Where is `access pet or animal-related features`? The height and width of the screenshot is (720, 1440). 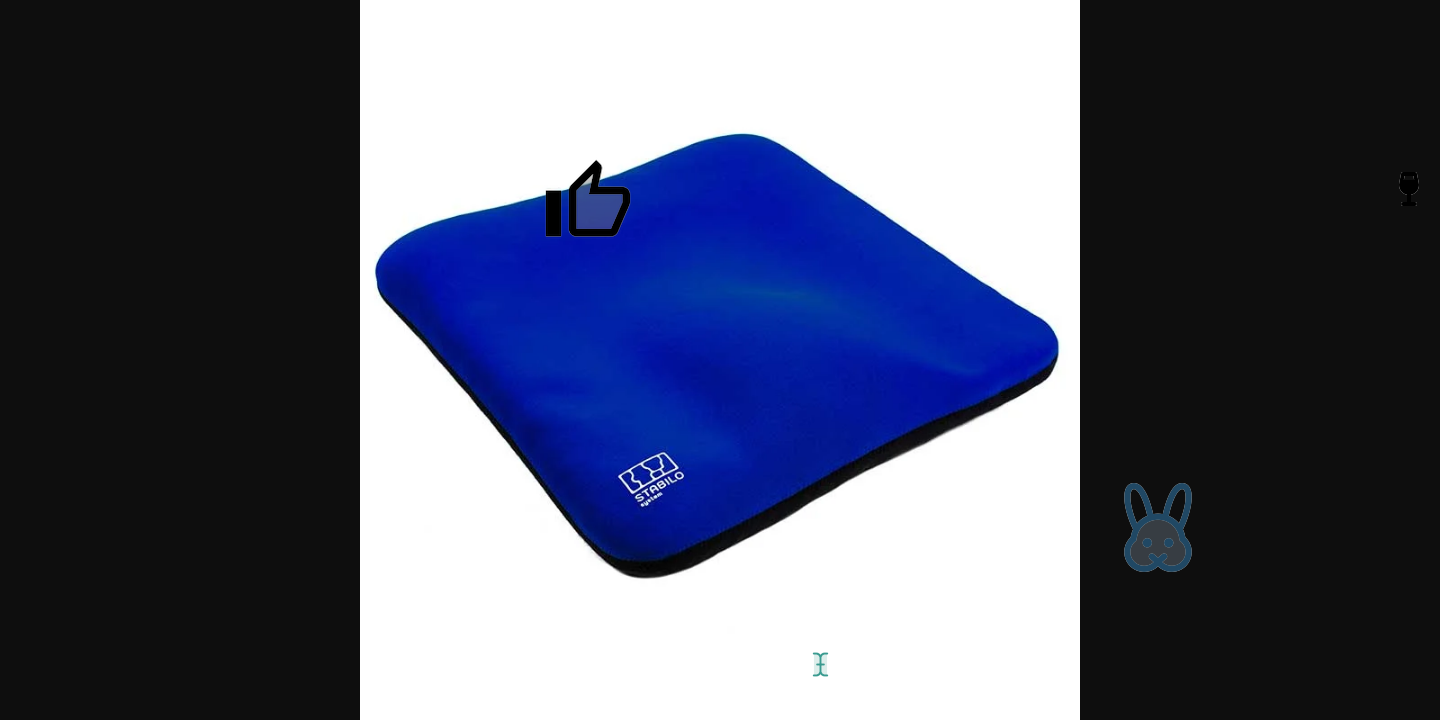 access pet or animal-related features is located at coordinates (1158, 529).